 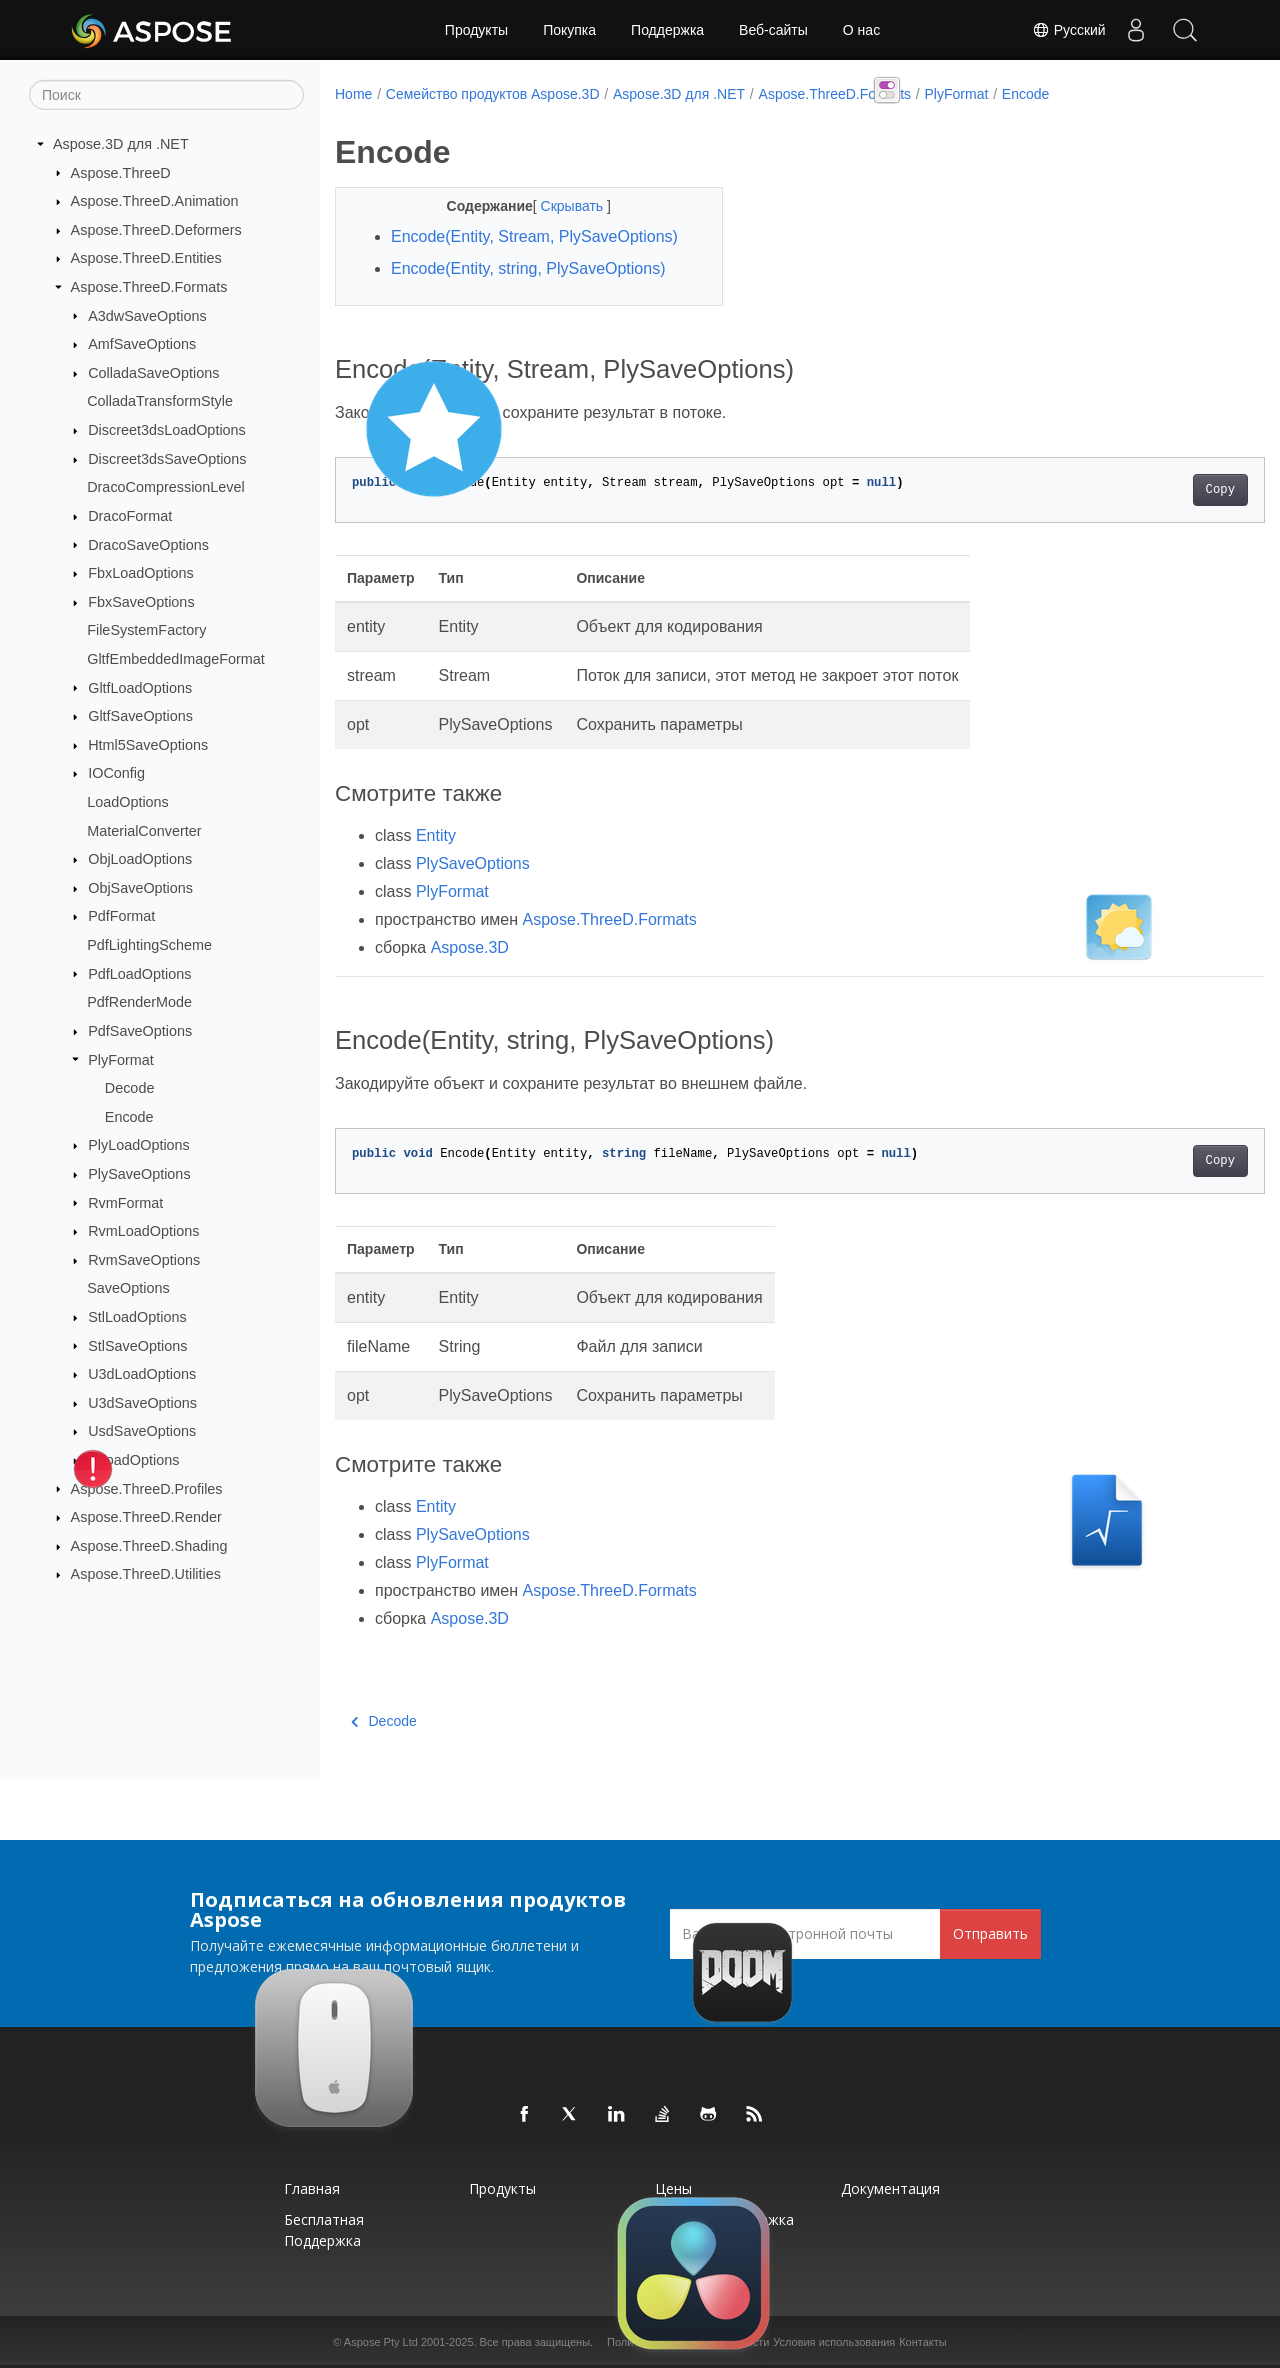 What do you see at coordinates (887, 90) in the screenshot?
I see `open gnome tweaks settings` at bounding box center [887, 90].